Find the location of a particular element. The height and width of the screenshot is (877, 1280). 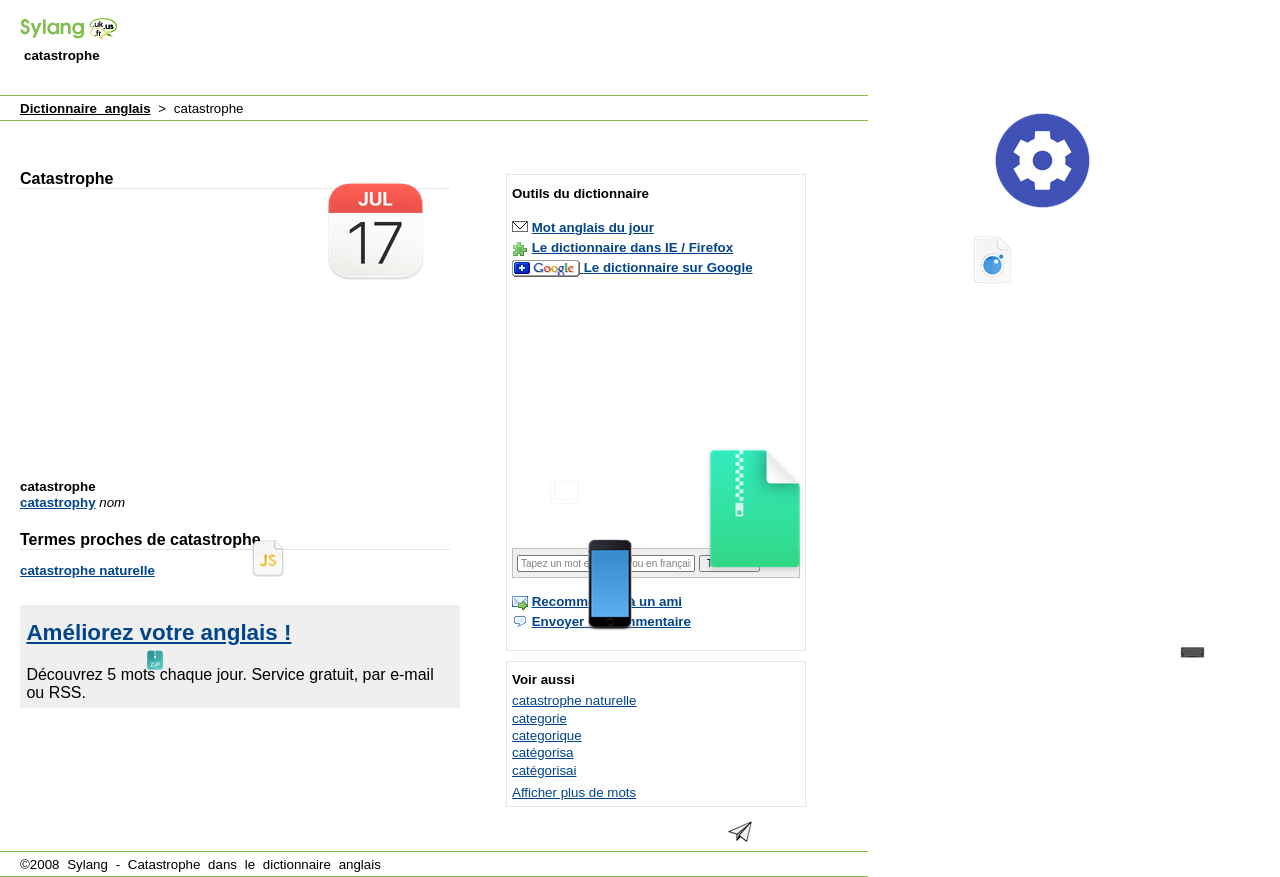

indicates a connected iPhone device is located at coordinates (610, 585).